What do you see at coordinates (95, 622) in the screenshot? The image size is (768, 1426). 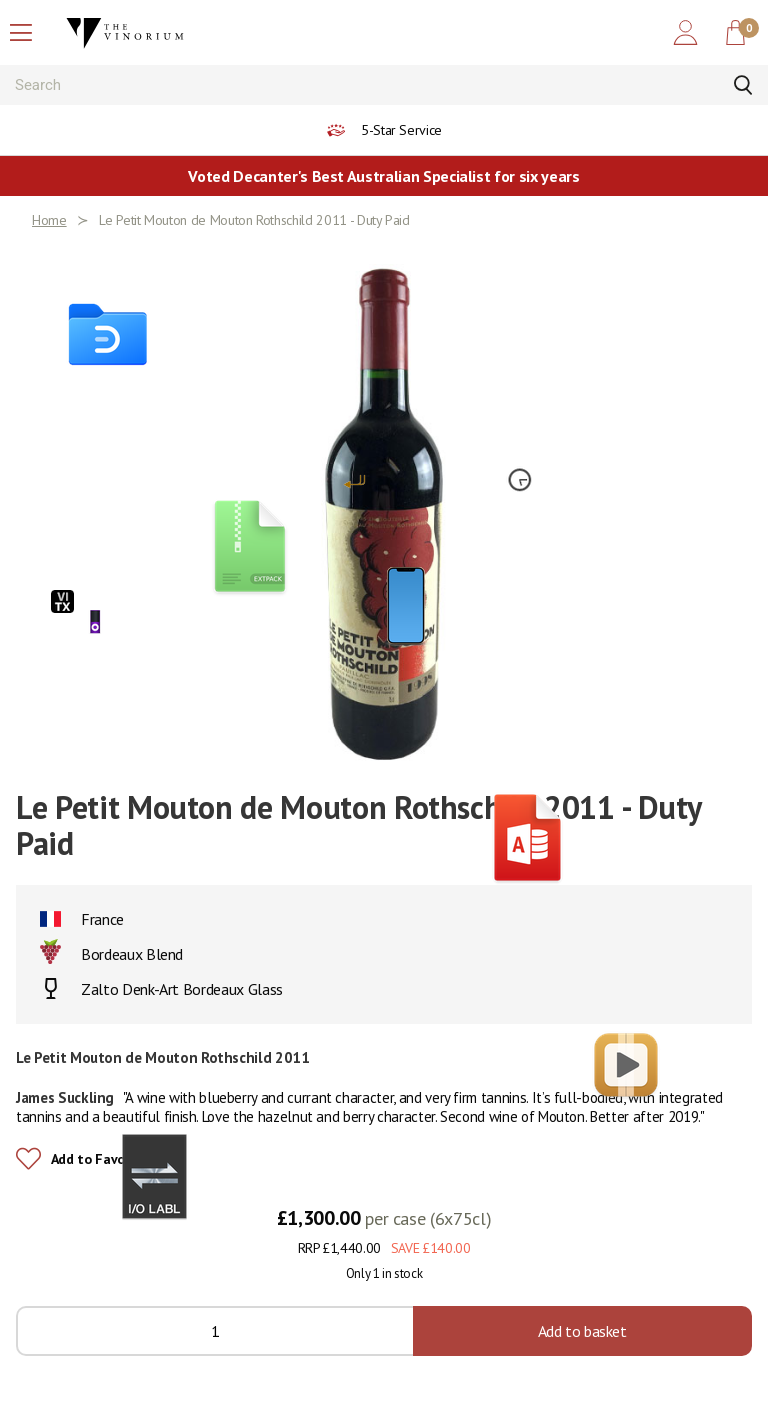 I see `iPod nano device in purple` at bounding box center [95, 622].